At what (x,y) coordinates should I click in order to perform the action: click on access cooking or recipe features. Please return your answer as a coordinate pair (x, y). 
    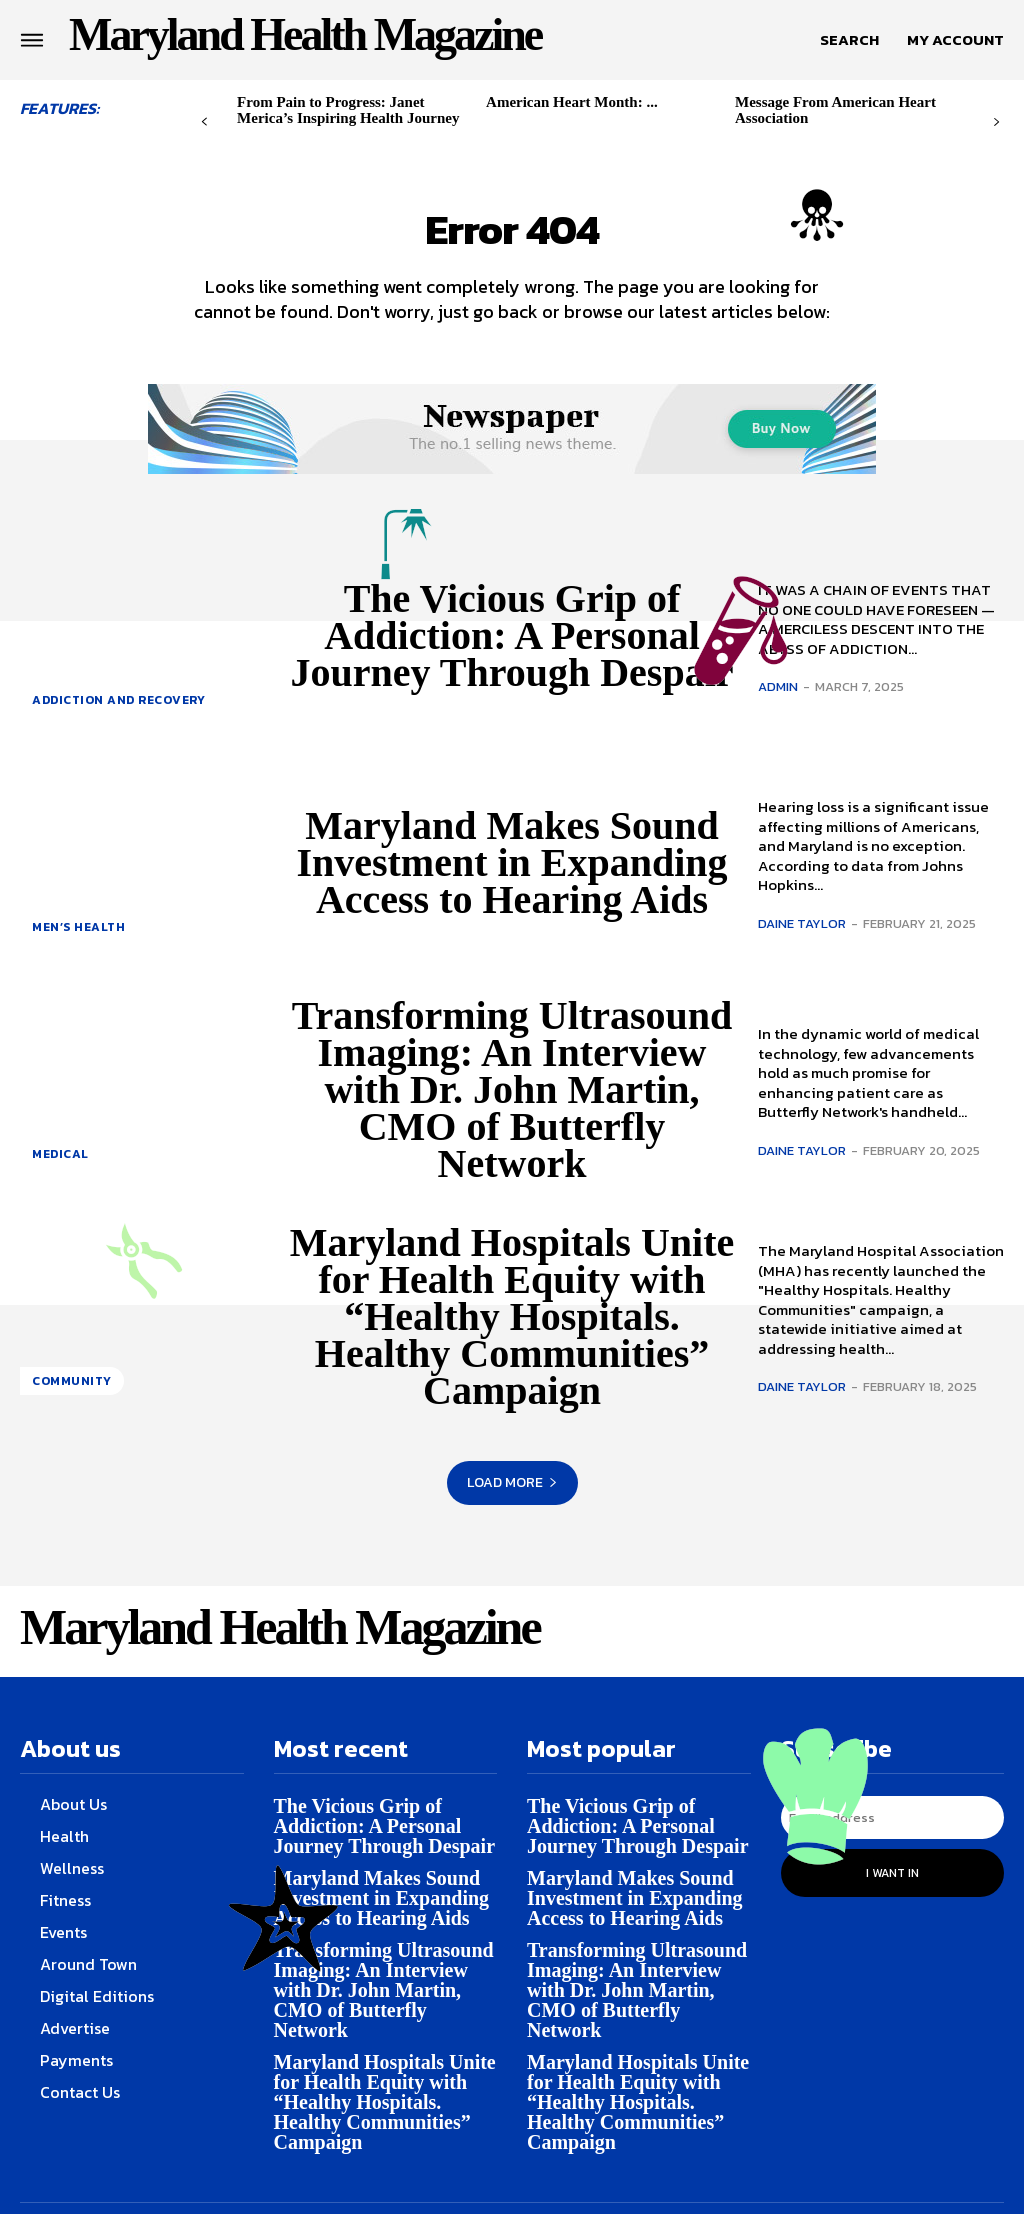
    Looking at the image, I should click on (815, 1796).